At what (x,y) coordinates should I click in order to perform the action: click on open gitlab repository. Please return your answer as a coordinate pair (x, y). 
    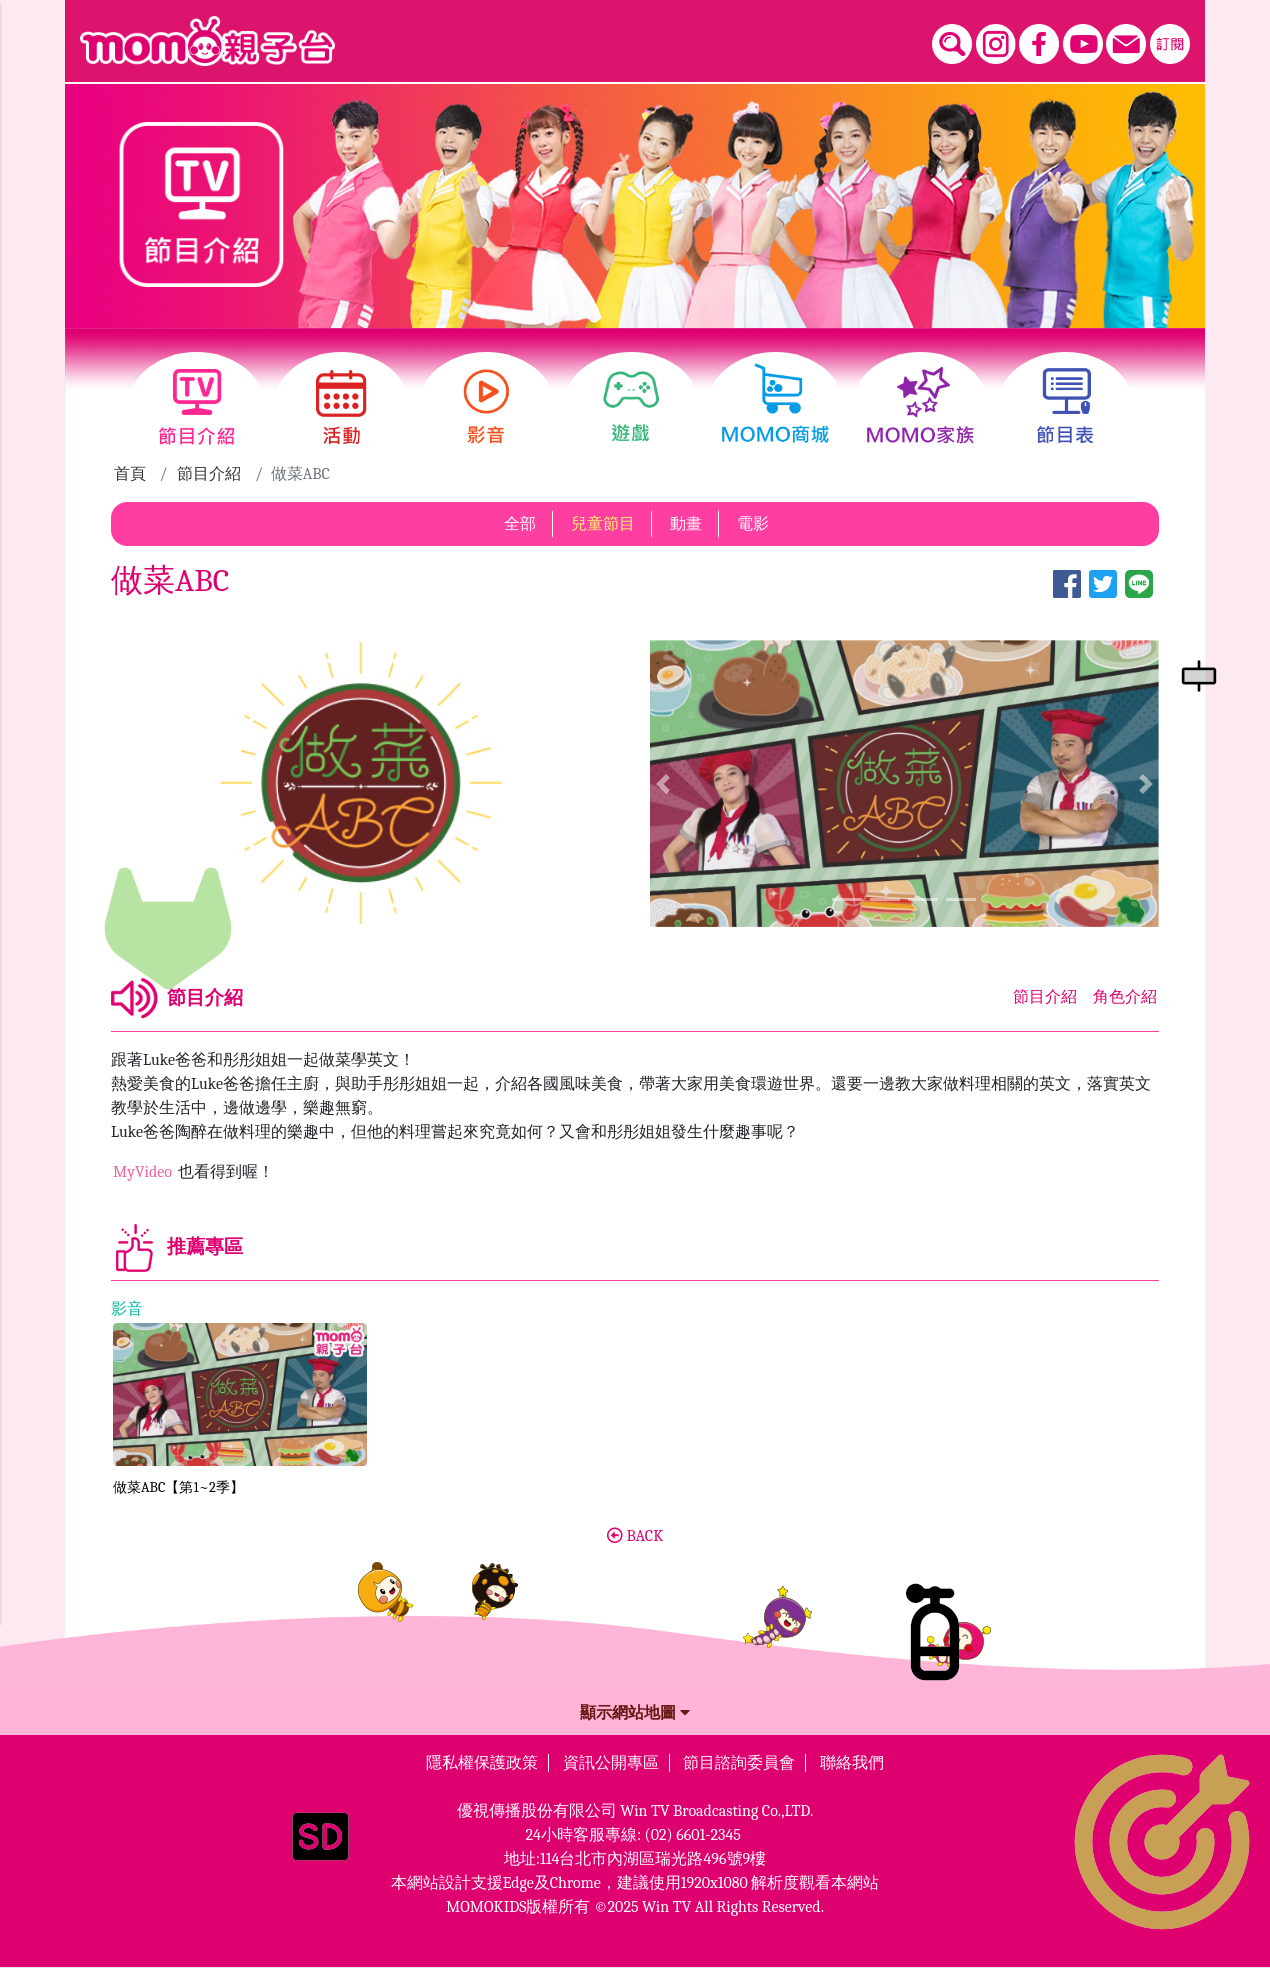
    Looking at the image, I should click on (168, 926).